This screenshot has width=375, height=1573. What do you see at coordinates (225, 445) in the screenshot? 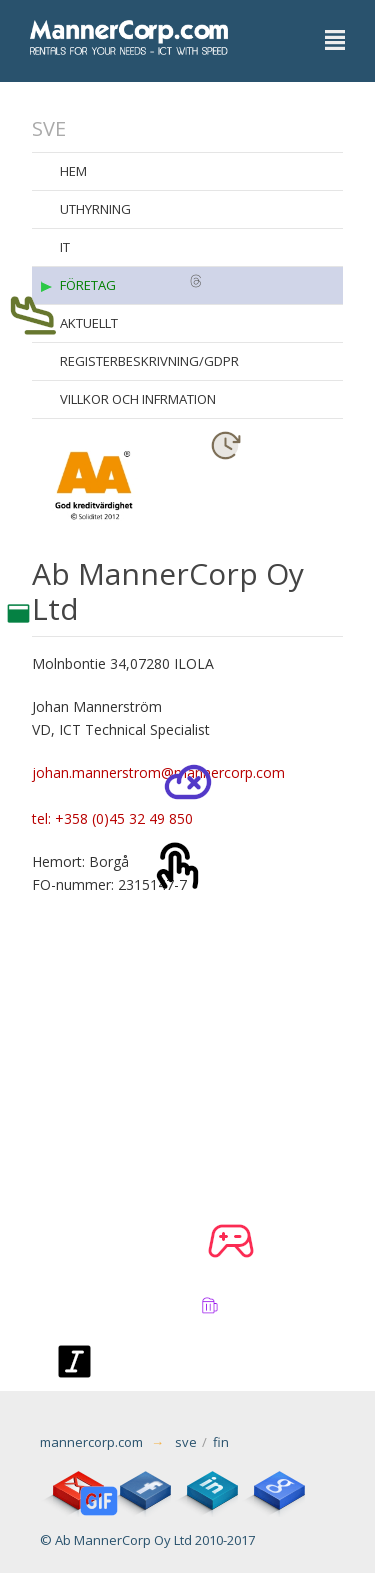
I see `redo or restore to a previous state` at bounding box center [225, 445].